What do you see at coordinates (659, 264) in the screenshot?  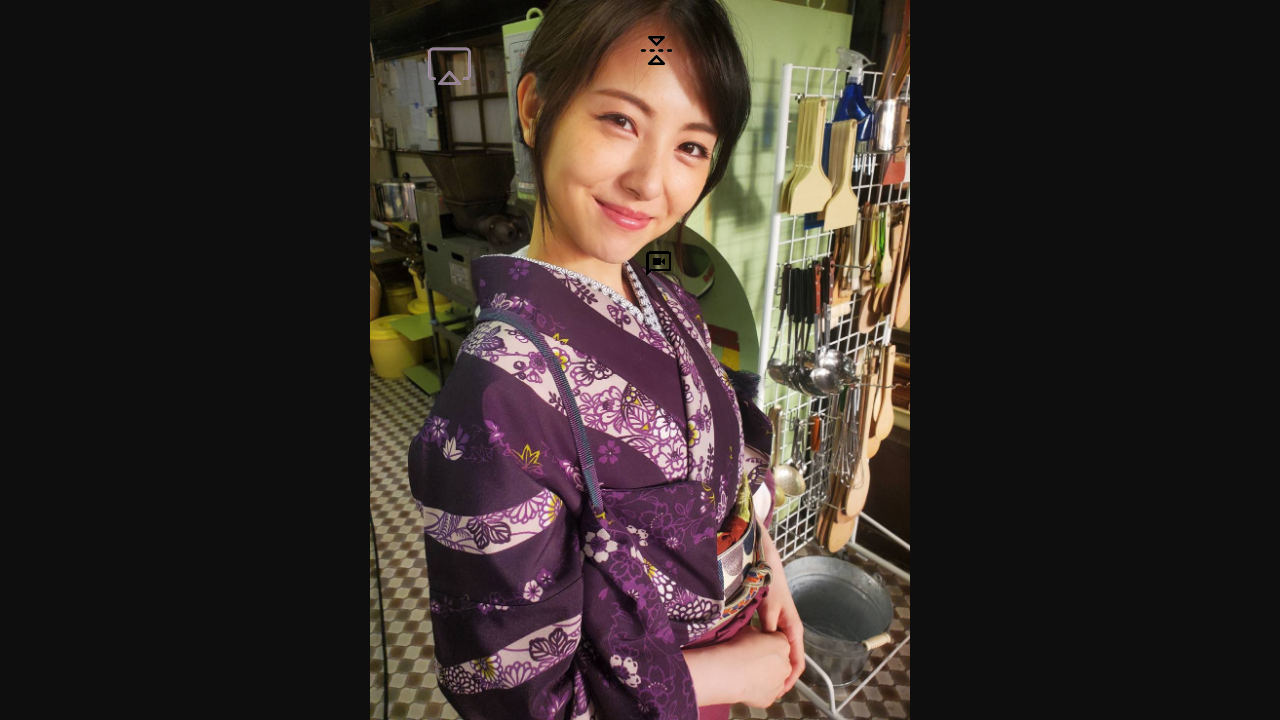 I see `start a video chat conversation` at bounding box center [659, 264].